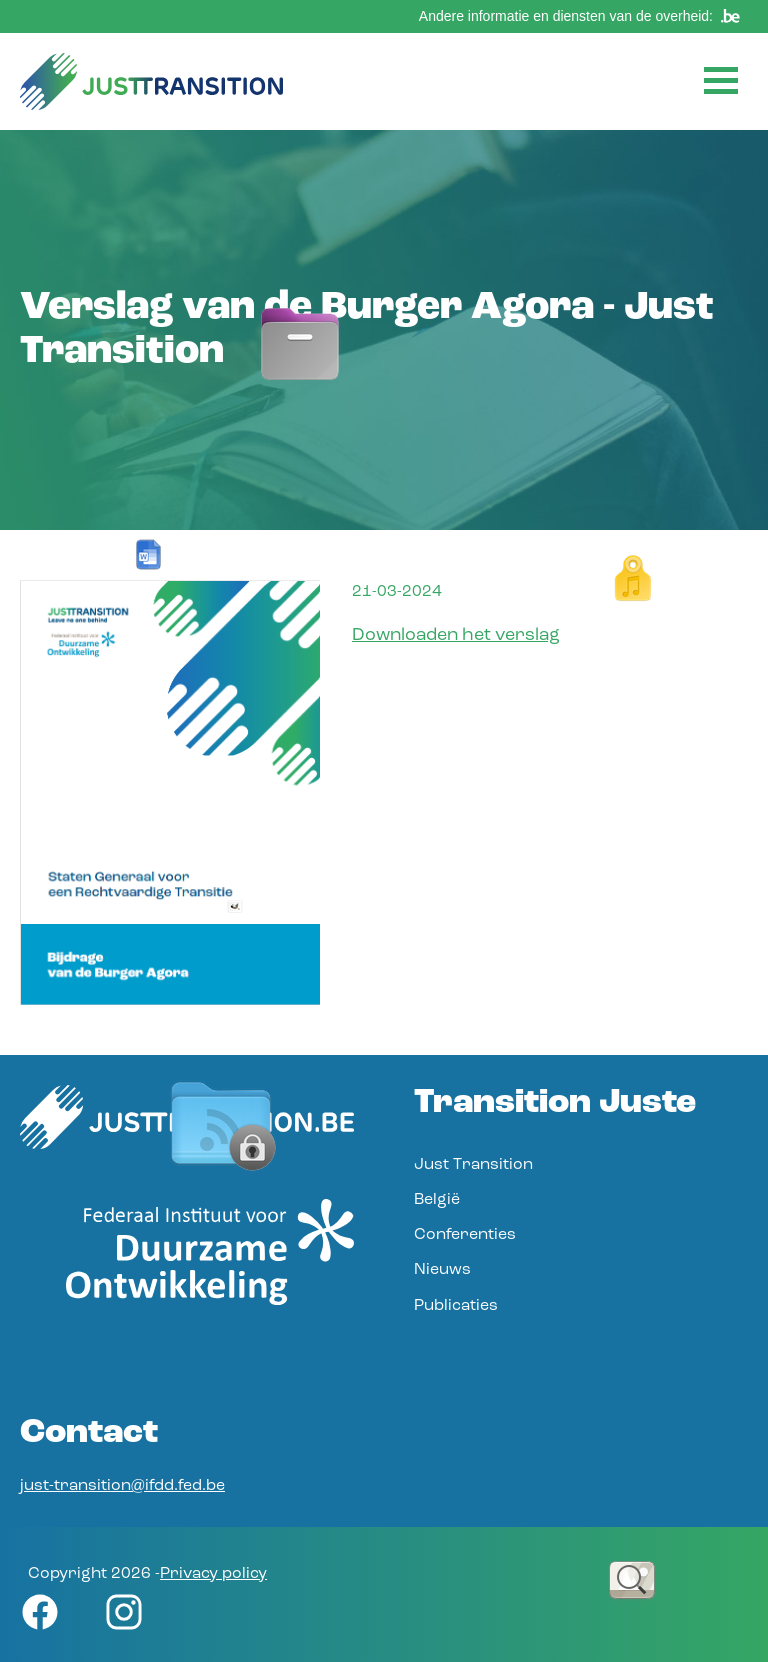 The height and width of the screenshot is (1662, 768). I want to click on open the nautilus file manager, so click(300, 344).